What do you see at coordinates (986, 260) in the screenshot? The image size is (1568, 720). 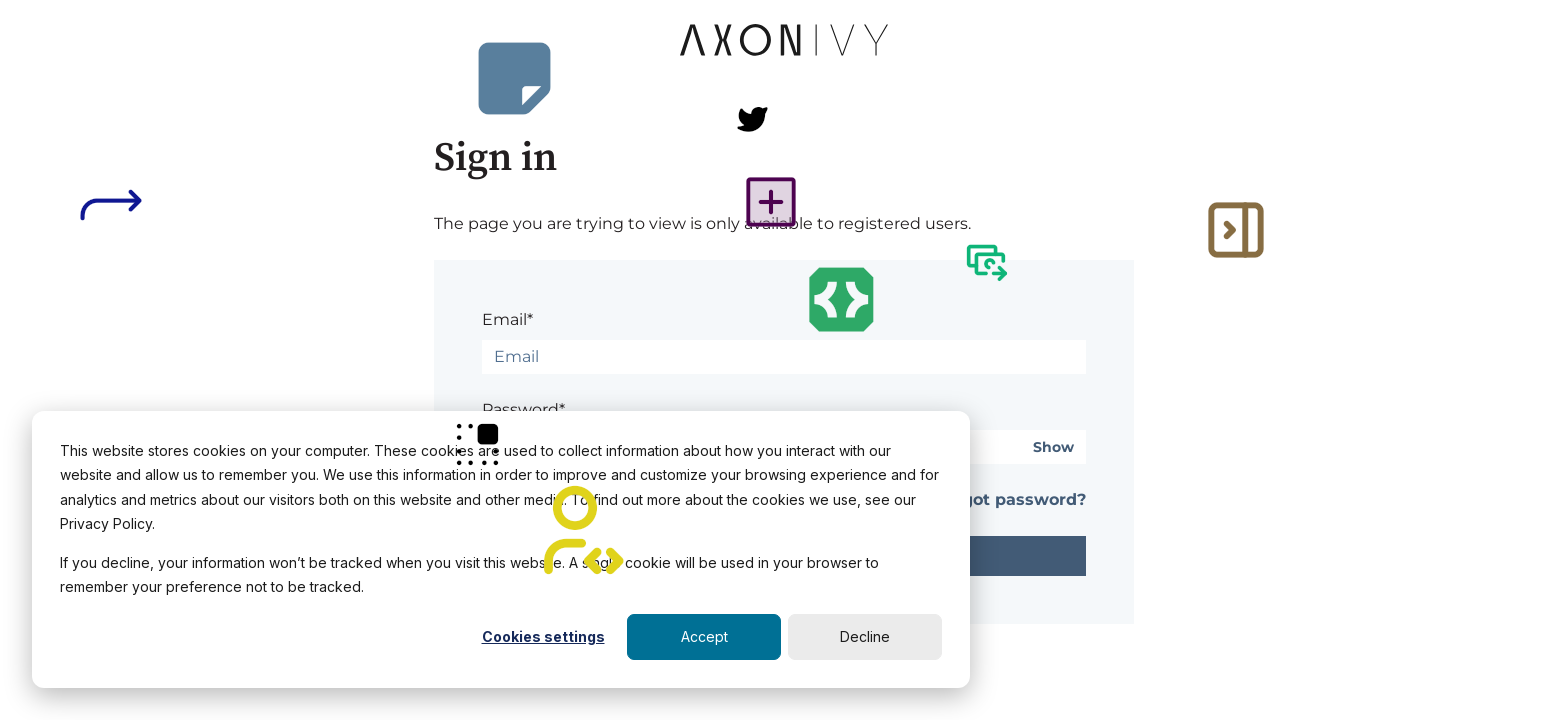 I see `transfer funds between accounts` at bounding box center [986, 260].